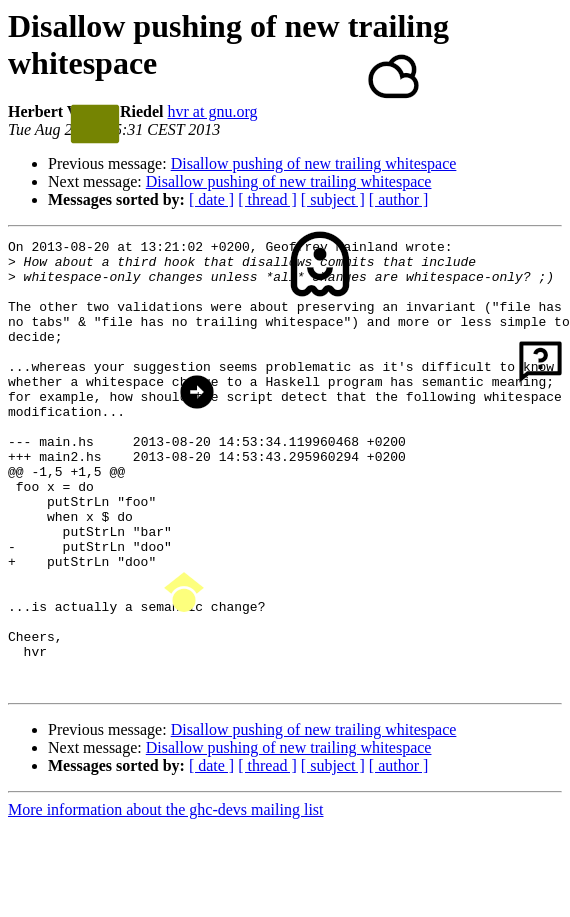 This screenshot has height=917, width=570. Describe the element at coordinates (393, 77) in the screenshot. I see `indicates partly cloudy weather conditions` at that location.